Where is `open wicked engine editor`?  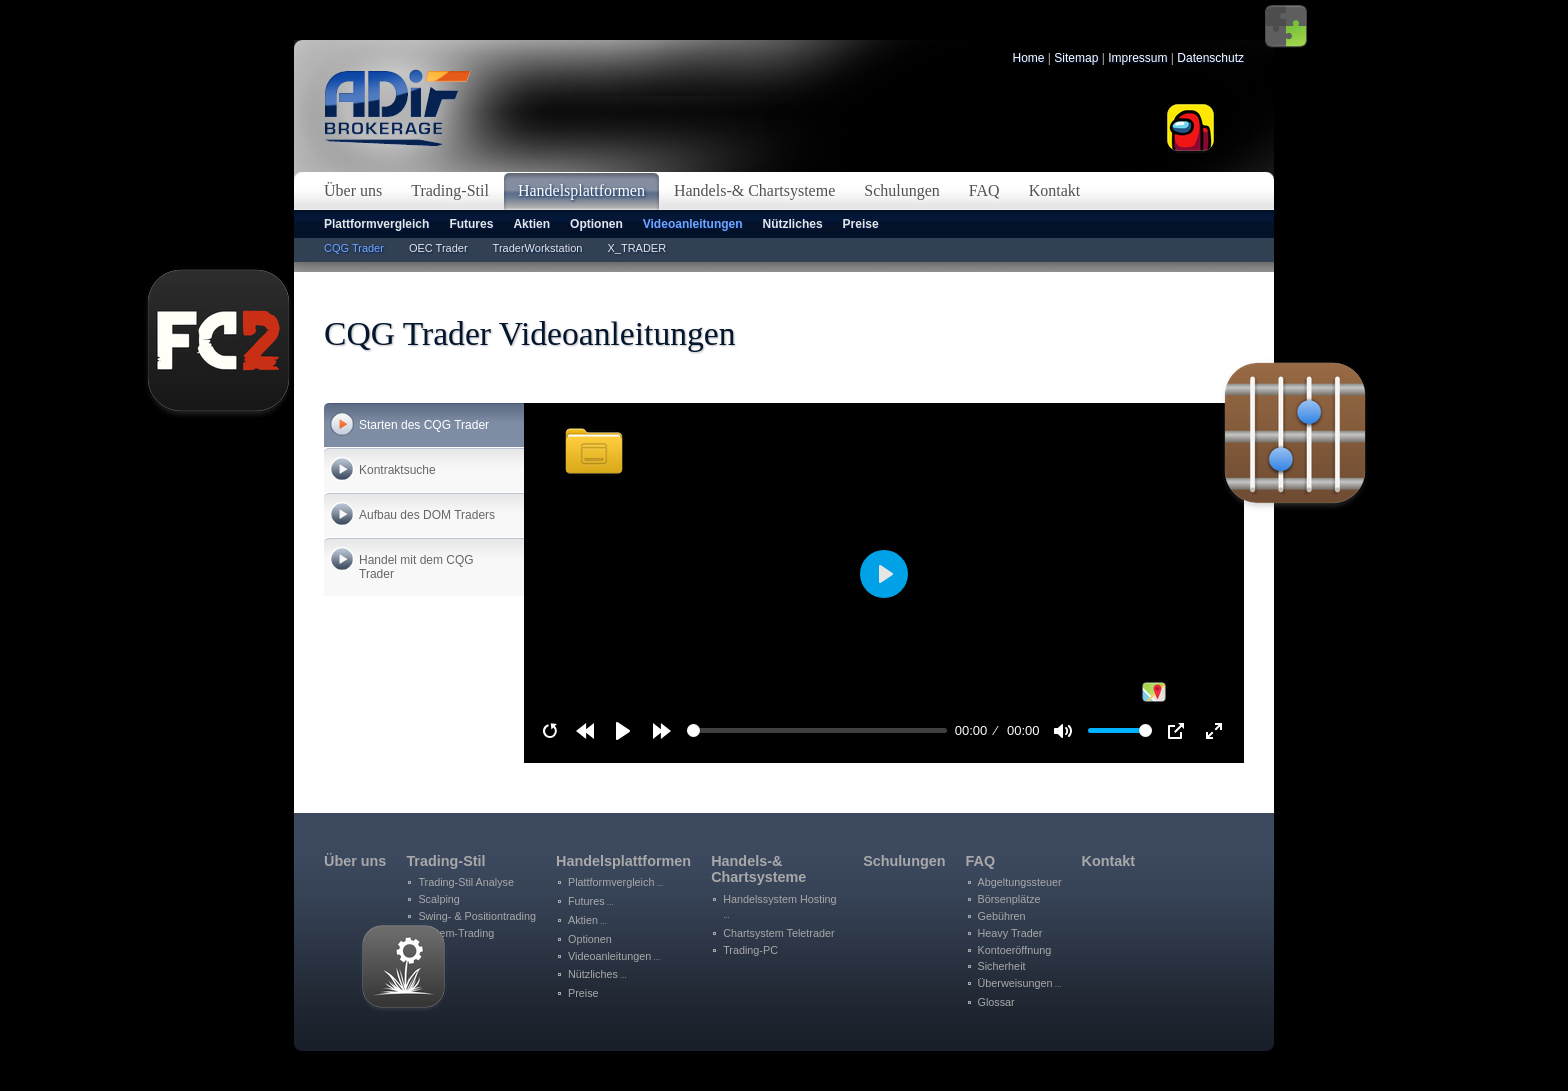 open wicked engine editor is located at coordinates (403, 966).